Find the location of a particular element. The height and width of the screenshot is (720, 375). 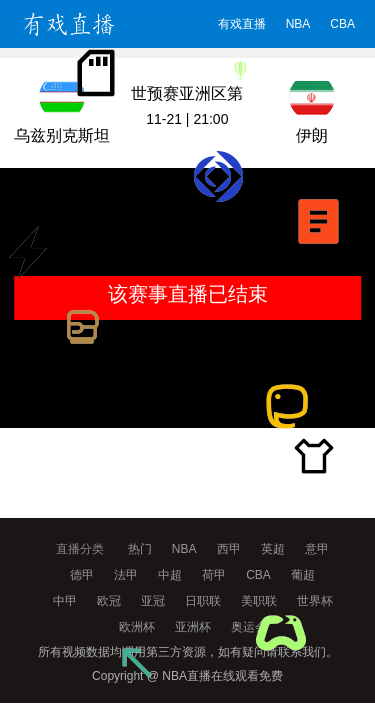

navigate back and up in hierarchy is located at coordinates (136, 662).